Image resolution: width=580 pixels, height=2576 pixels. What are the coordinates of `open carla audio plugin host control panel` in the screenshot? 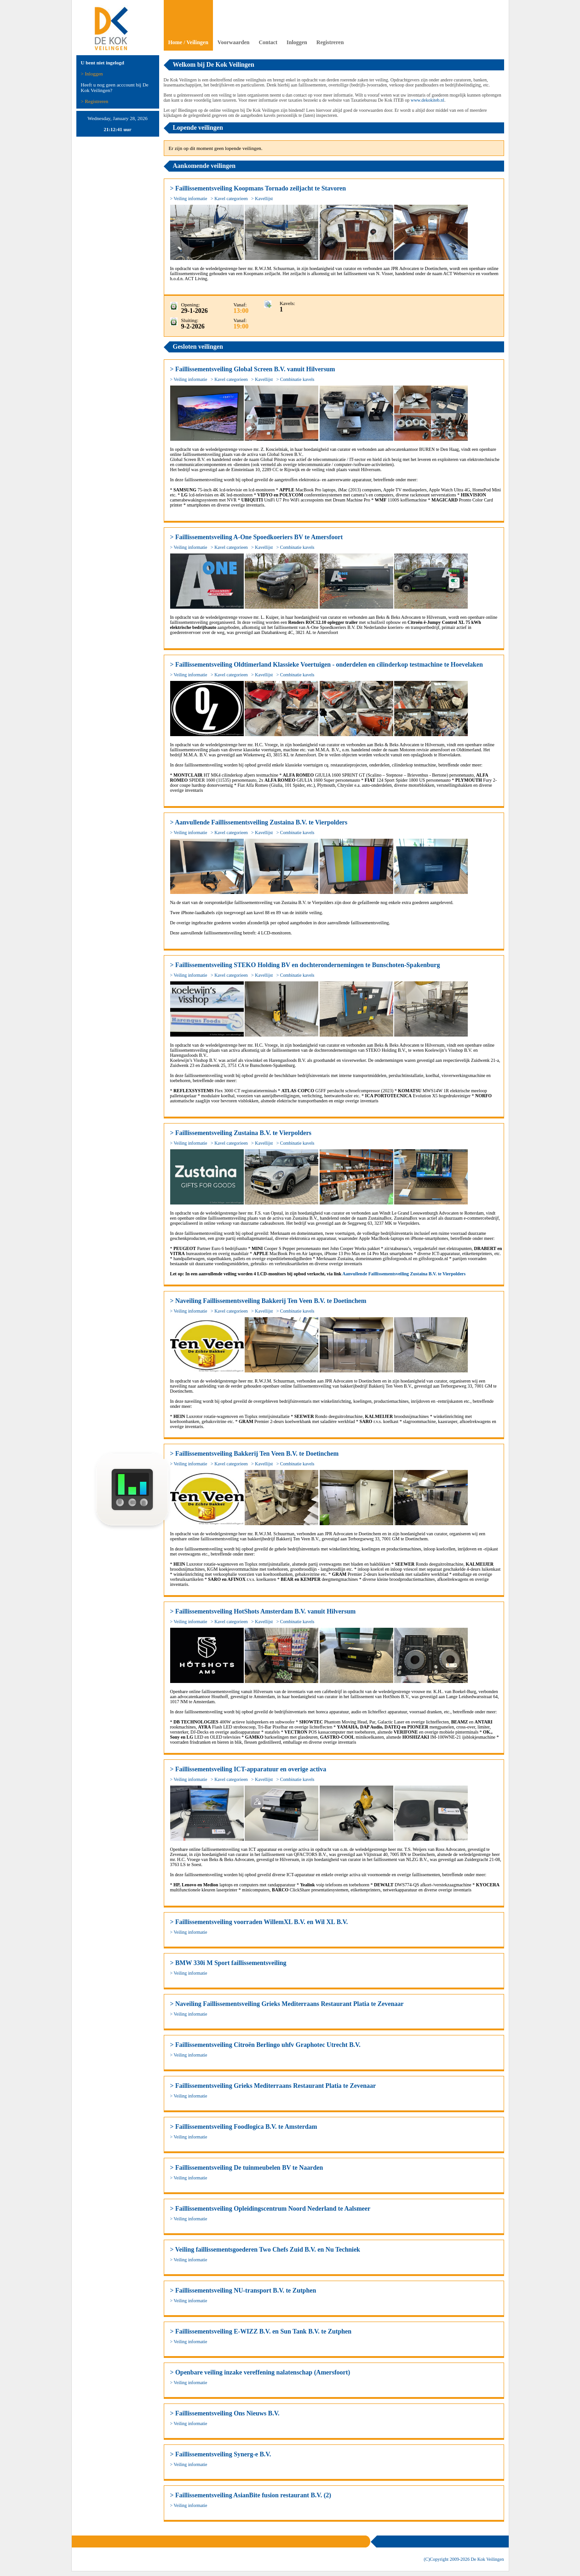 It's located at (132, 1489).